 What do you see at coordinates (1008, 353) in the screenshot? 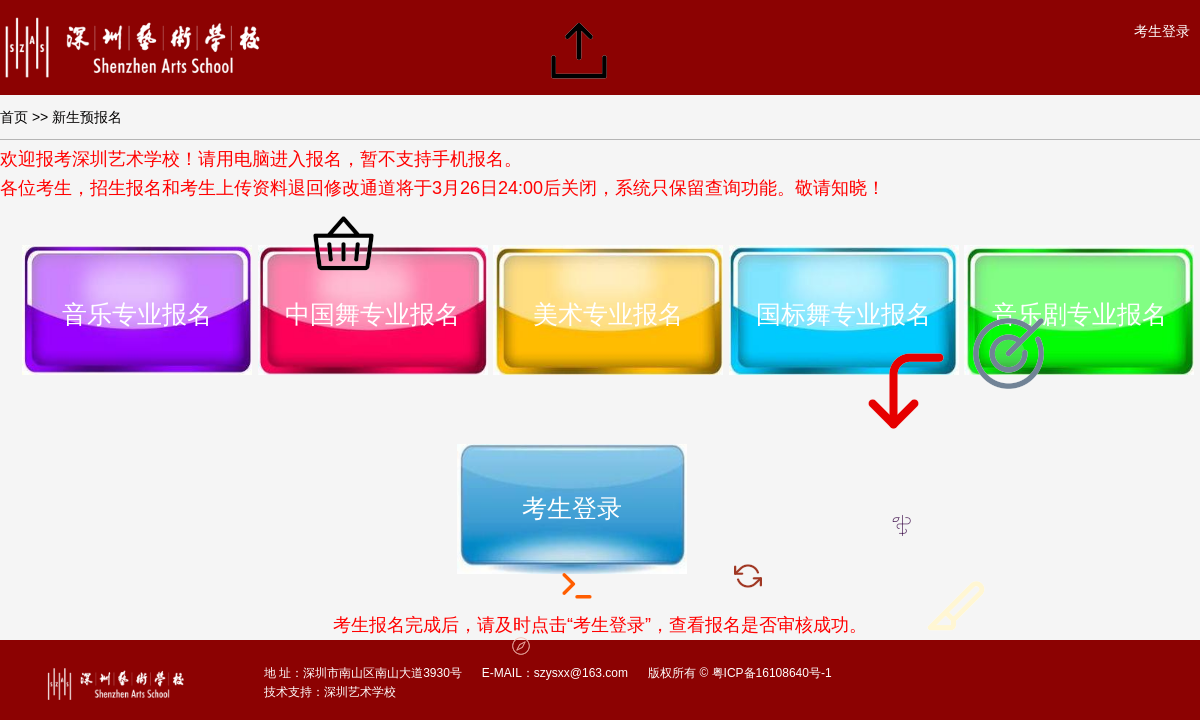
I see `set a goal or target` at bounding box center [1008, 353].